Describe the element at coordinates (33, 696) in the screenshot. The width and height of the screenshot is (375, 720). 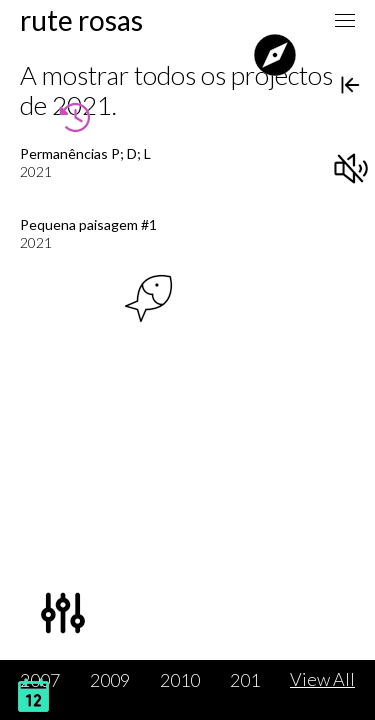
I see `open calendar or date picker` at that location.